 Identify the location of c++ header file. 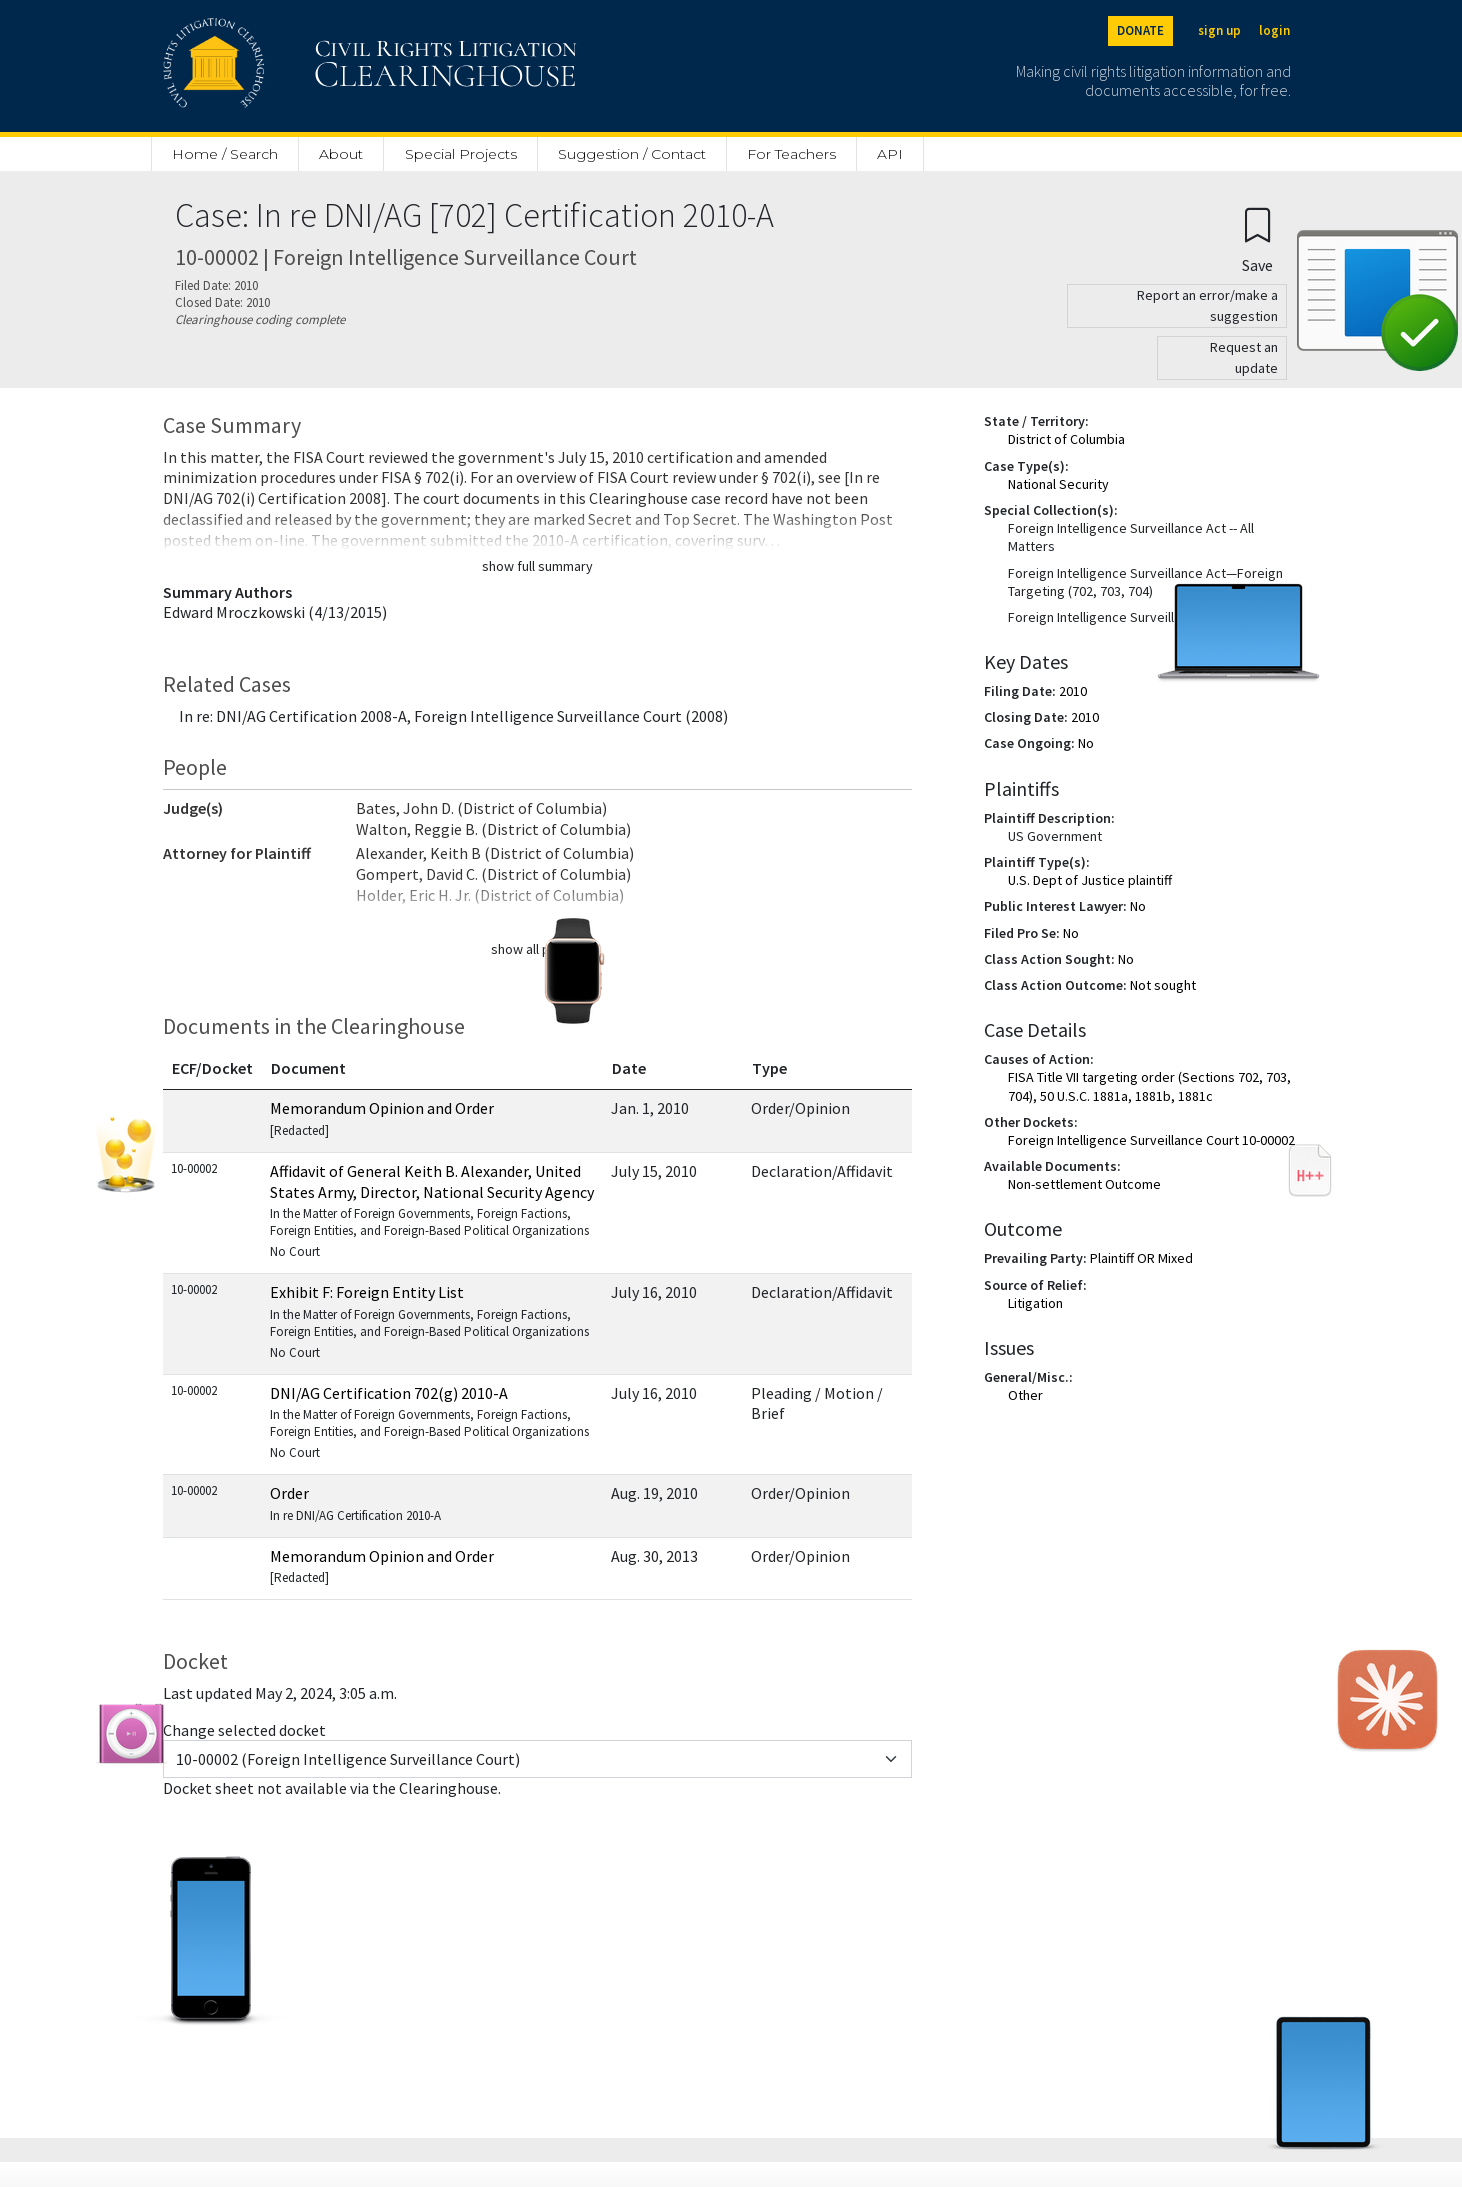
(1310, 1170).